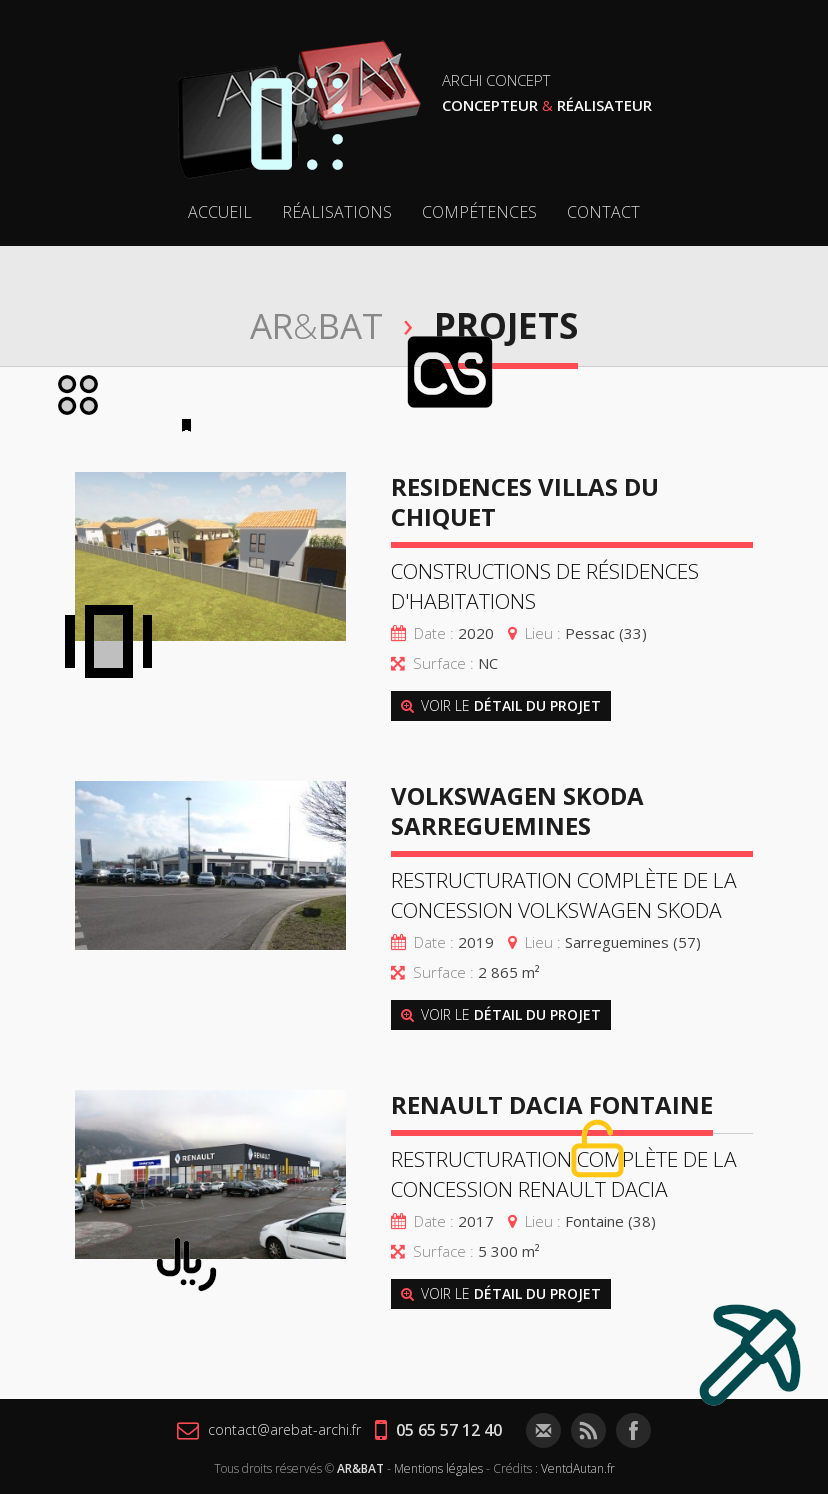 The width and height of the screenshot is (828, 1494). What do you see at coordinates (186, 425) in the screenshot?
I see `bookmark this item` at bounding box center [186, 425].